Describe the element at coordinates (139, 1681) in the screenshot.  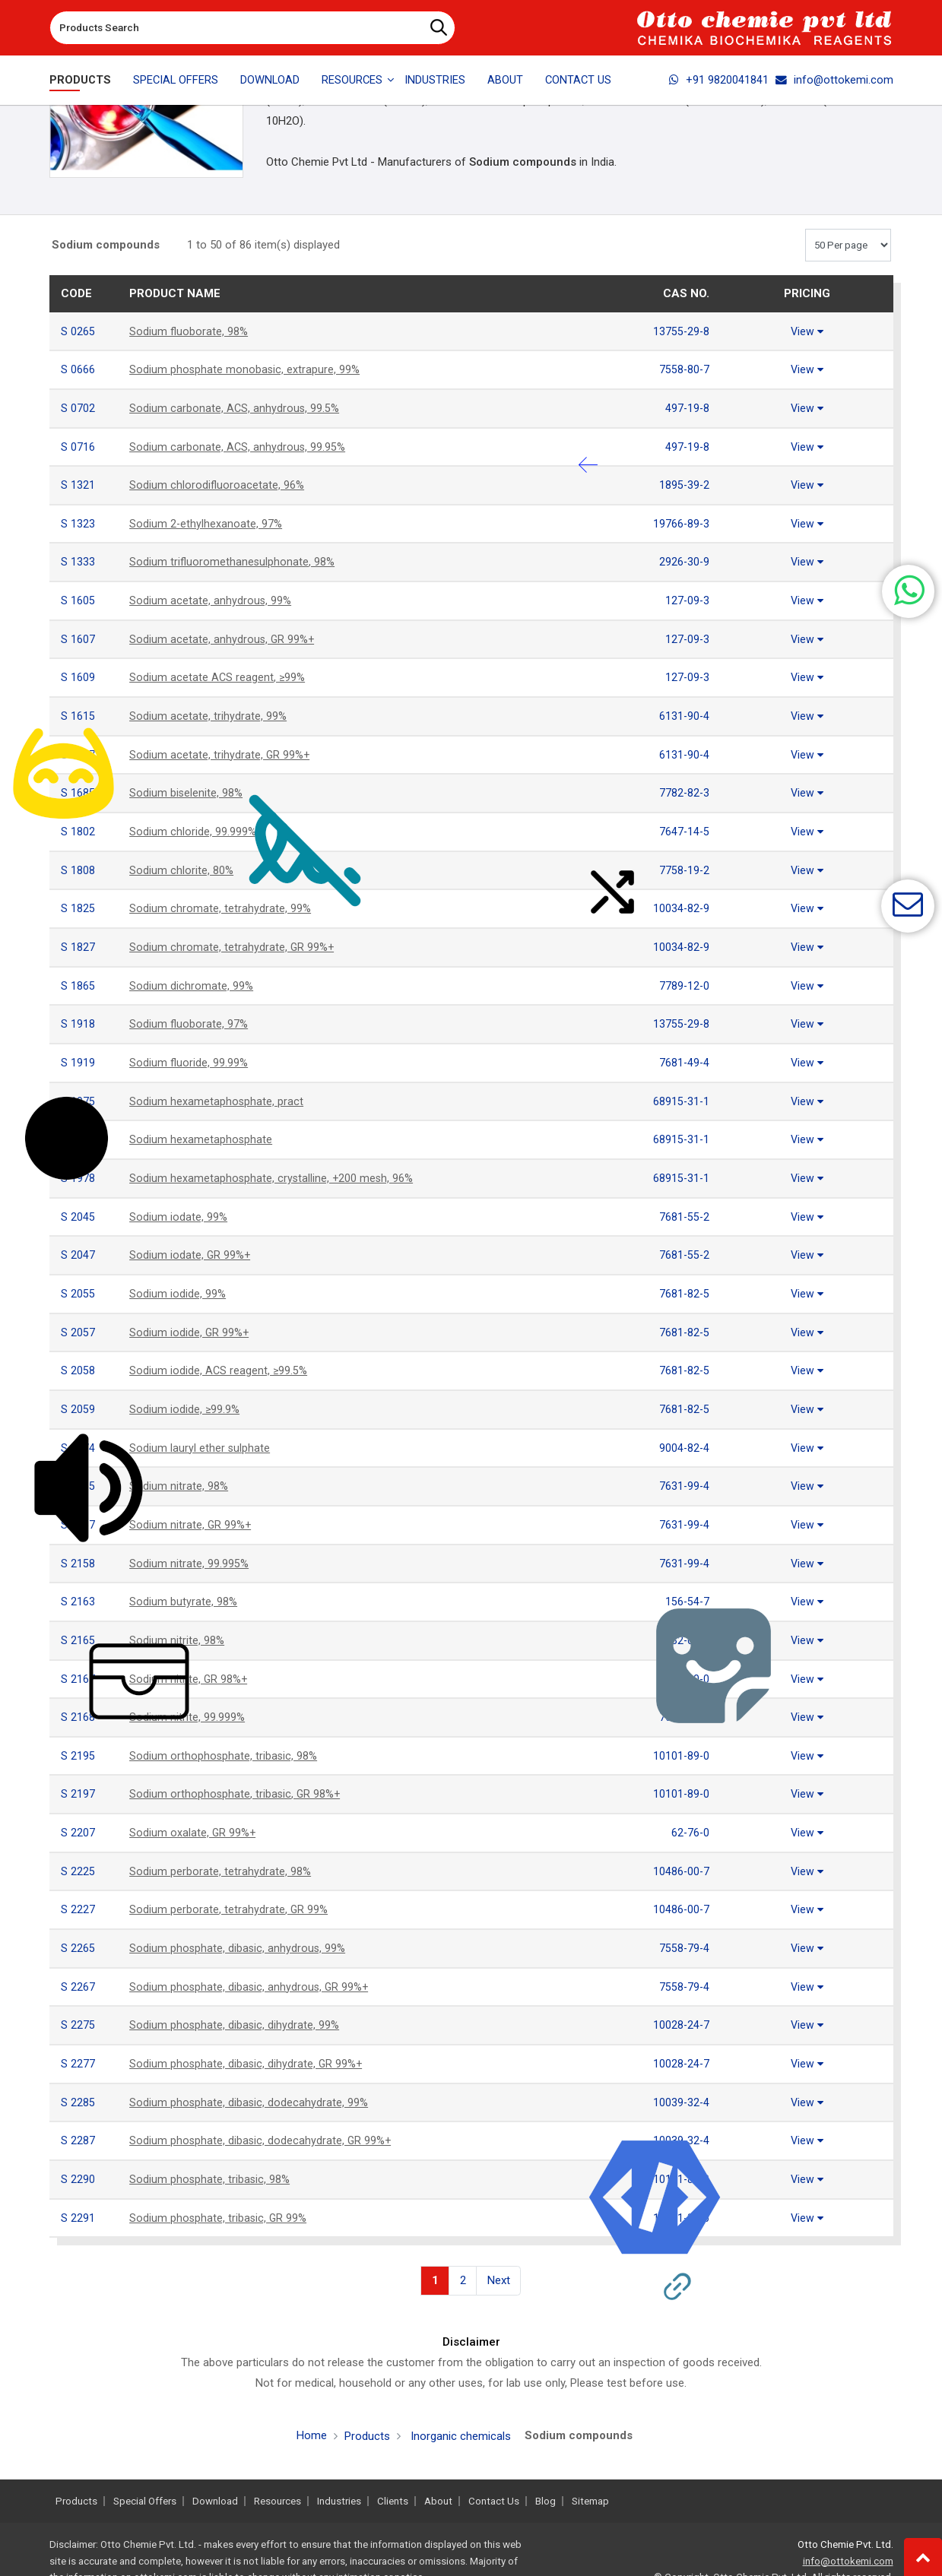
I see `access your wallet or saved payment methods` at that location.